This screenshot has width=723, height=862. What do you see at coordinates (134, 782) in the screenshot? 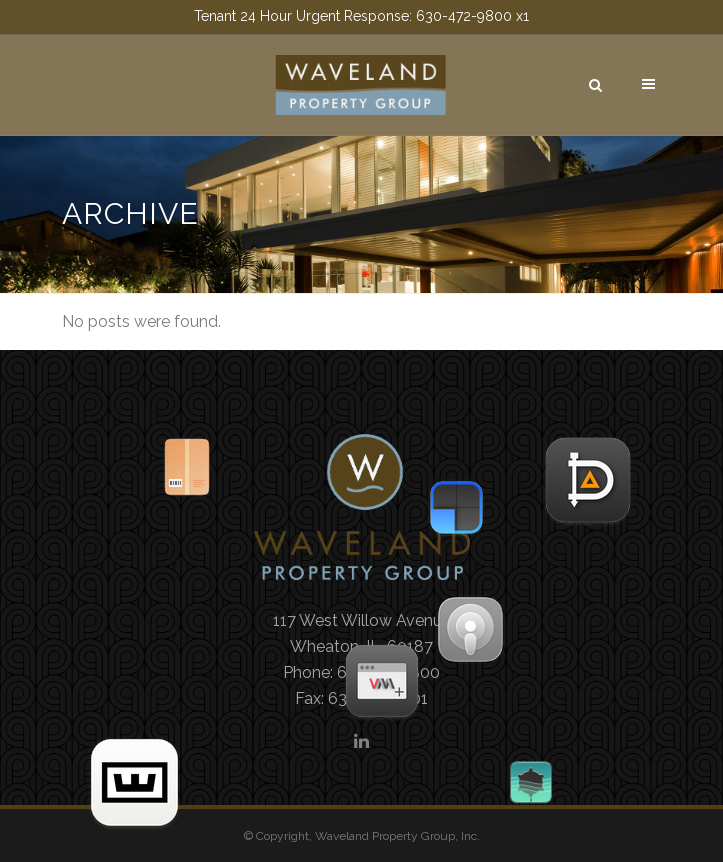
I see `open wootility keyboard configuration app` at bounding box center [134, 782].